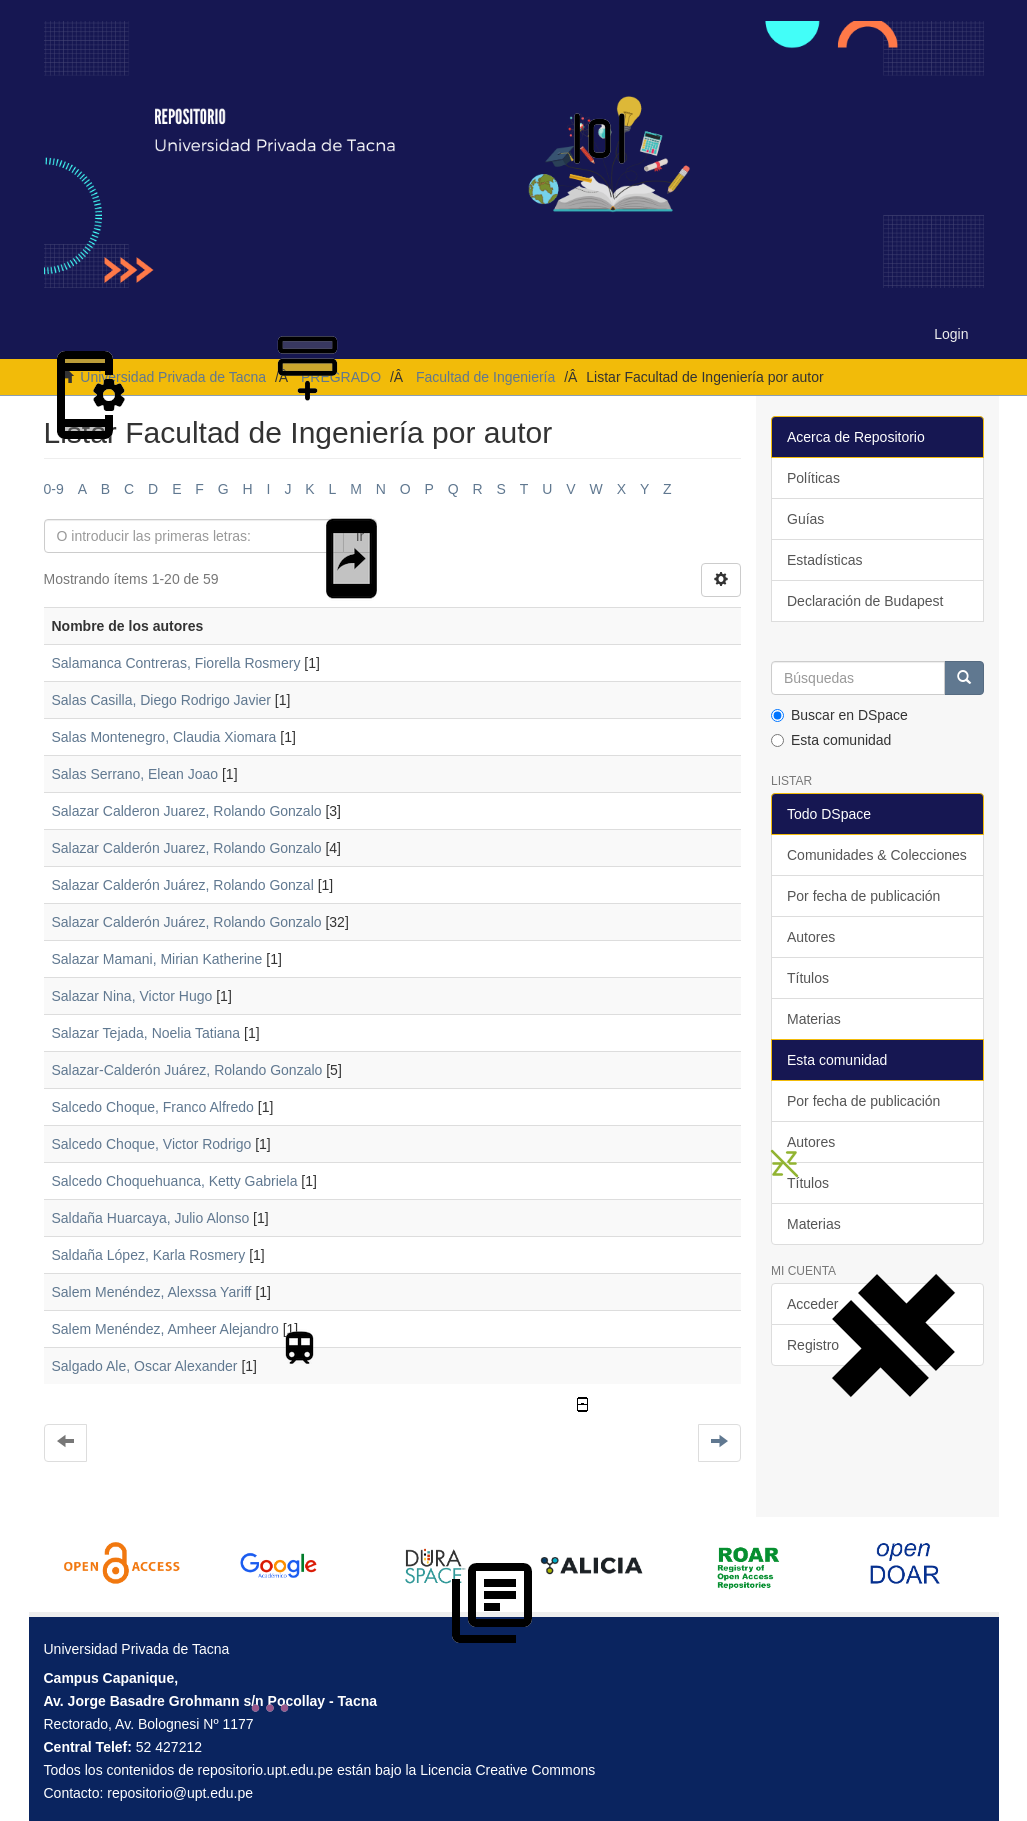 This screenshot has width=1027, height=1821. I want to click on disable sleep mode, so click(784, 1163).